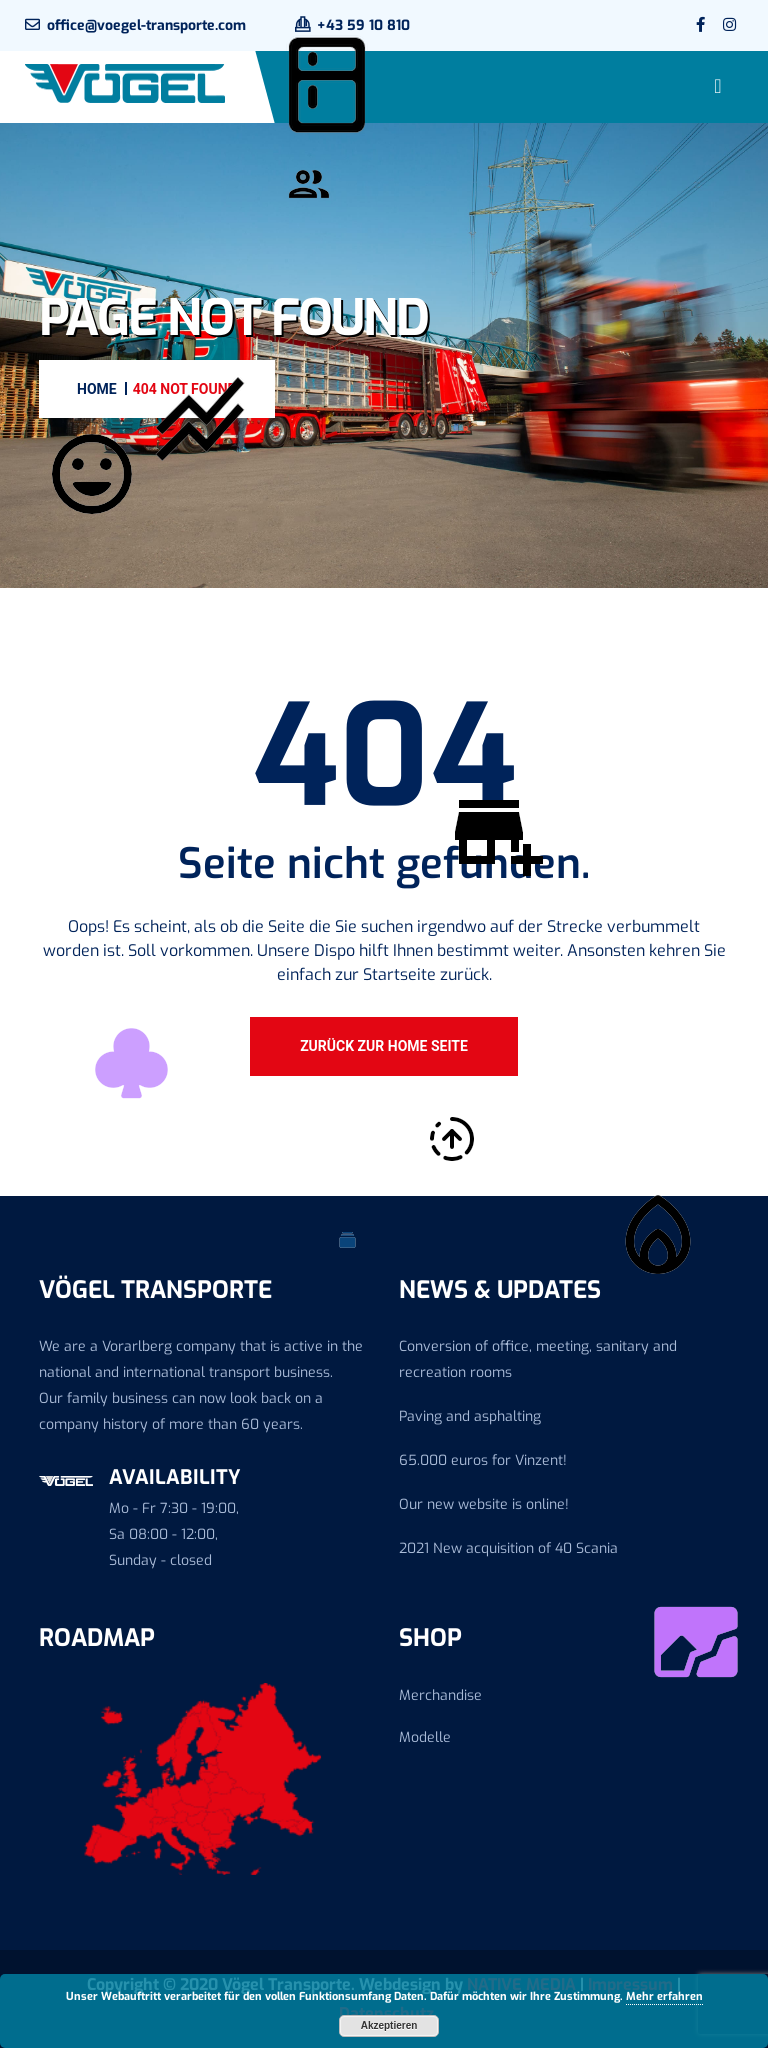 This screenshot has width=768, height=2048. What do you see at coordinates (92, 474) in the screenshot?
I see `select your current mood or emotional state` at bounding box center [92, 474].